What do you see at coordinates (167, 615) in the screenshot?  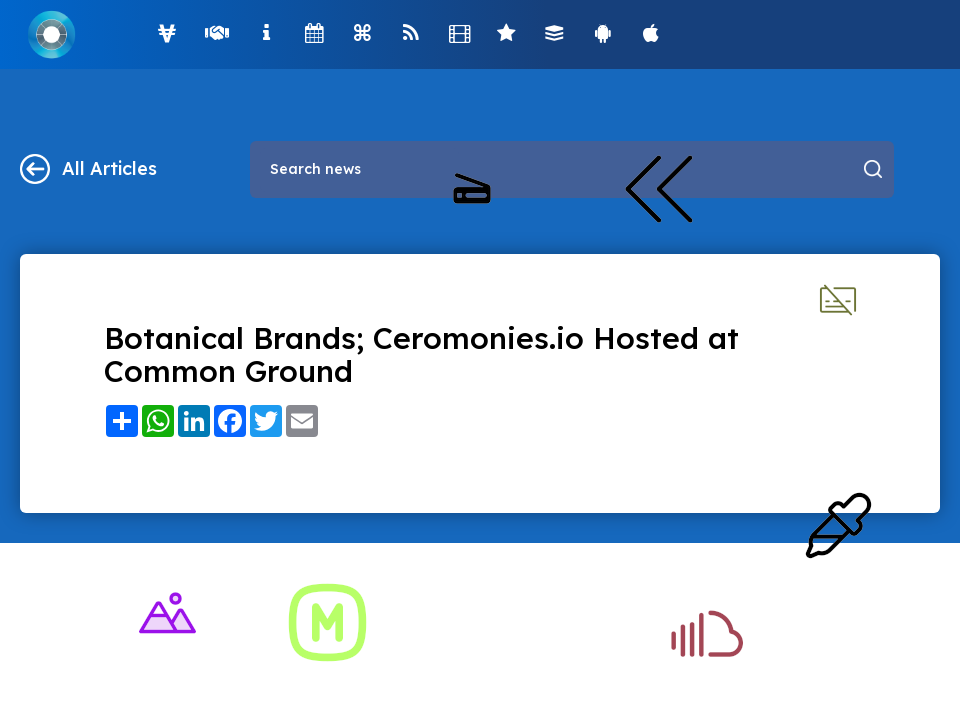 I see `view photos or image gallery` at bounding box center [167, 615].